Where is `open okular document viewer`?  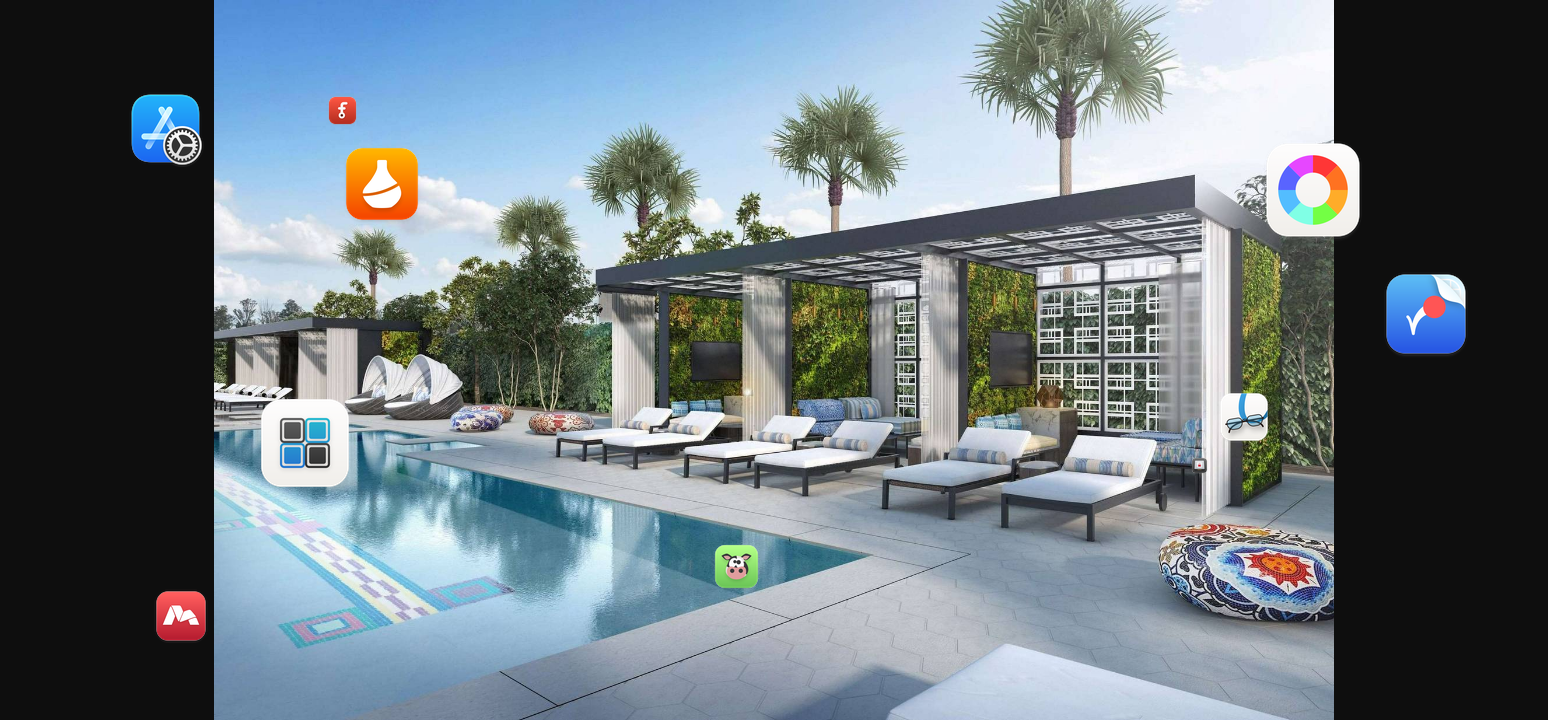
open okular document viewer is located at coordinates (1244, 417).